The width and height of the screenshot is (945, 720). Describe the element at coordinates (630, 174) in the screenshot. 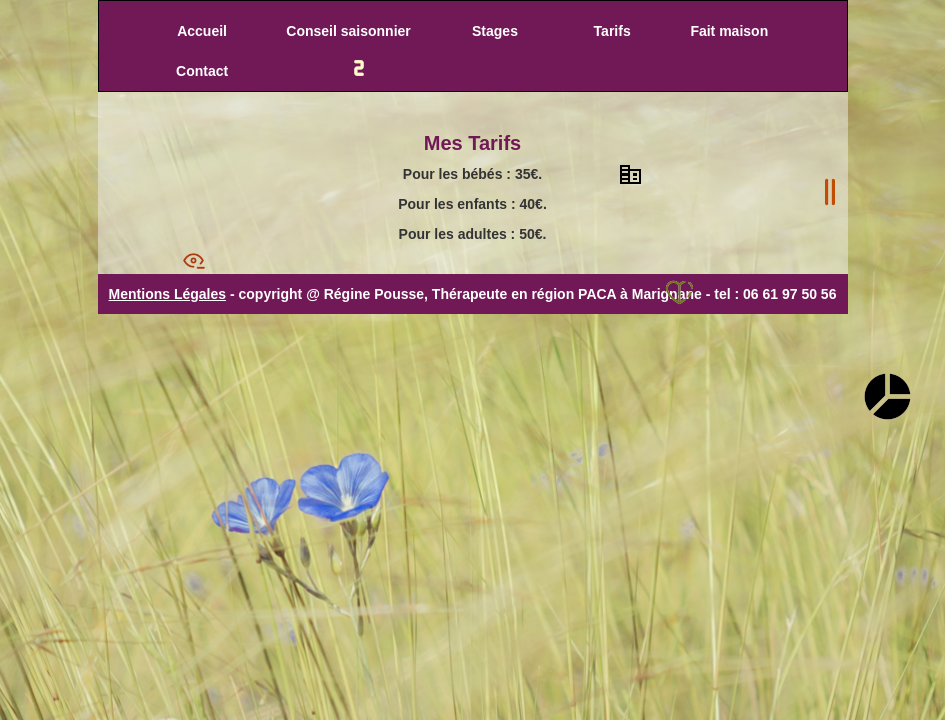

I see `view organization or company settings` at that location.